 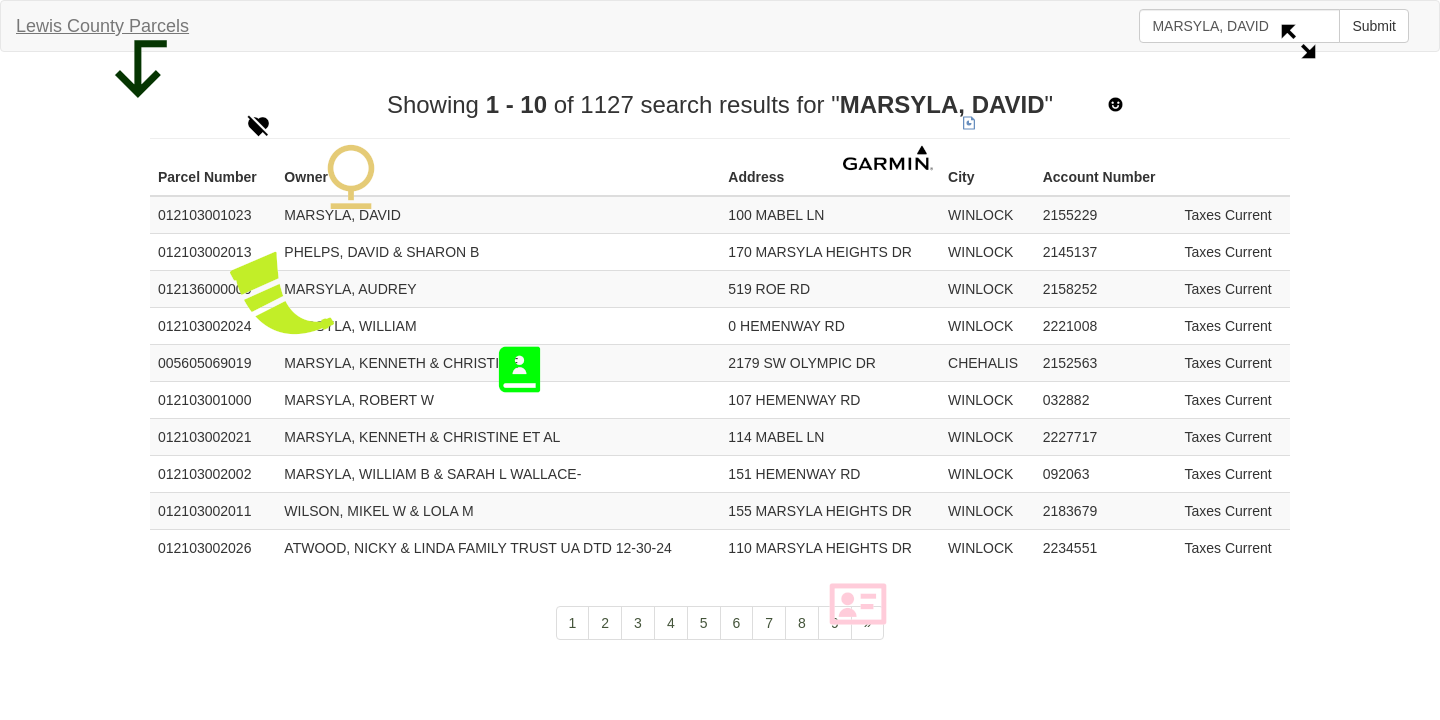 I want to click on view document with chart data, so click(x=969, y=123).